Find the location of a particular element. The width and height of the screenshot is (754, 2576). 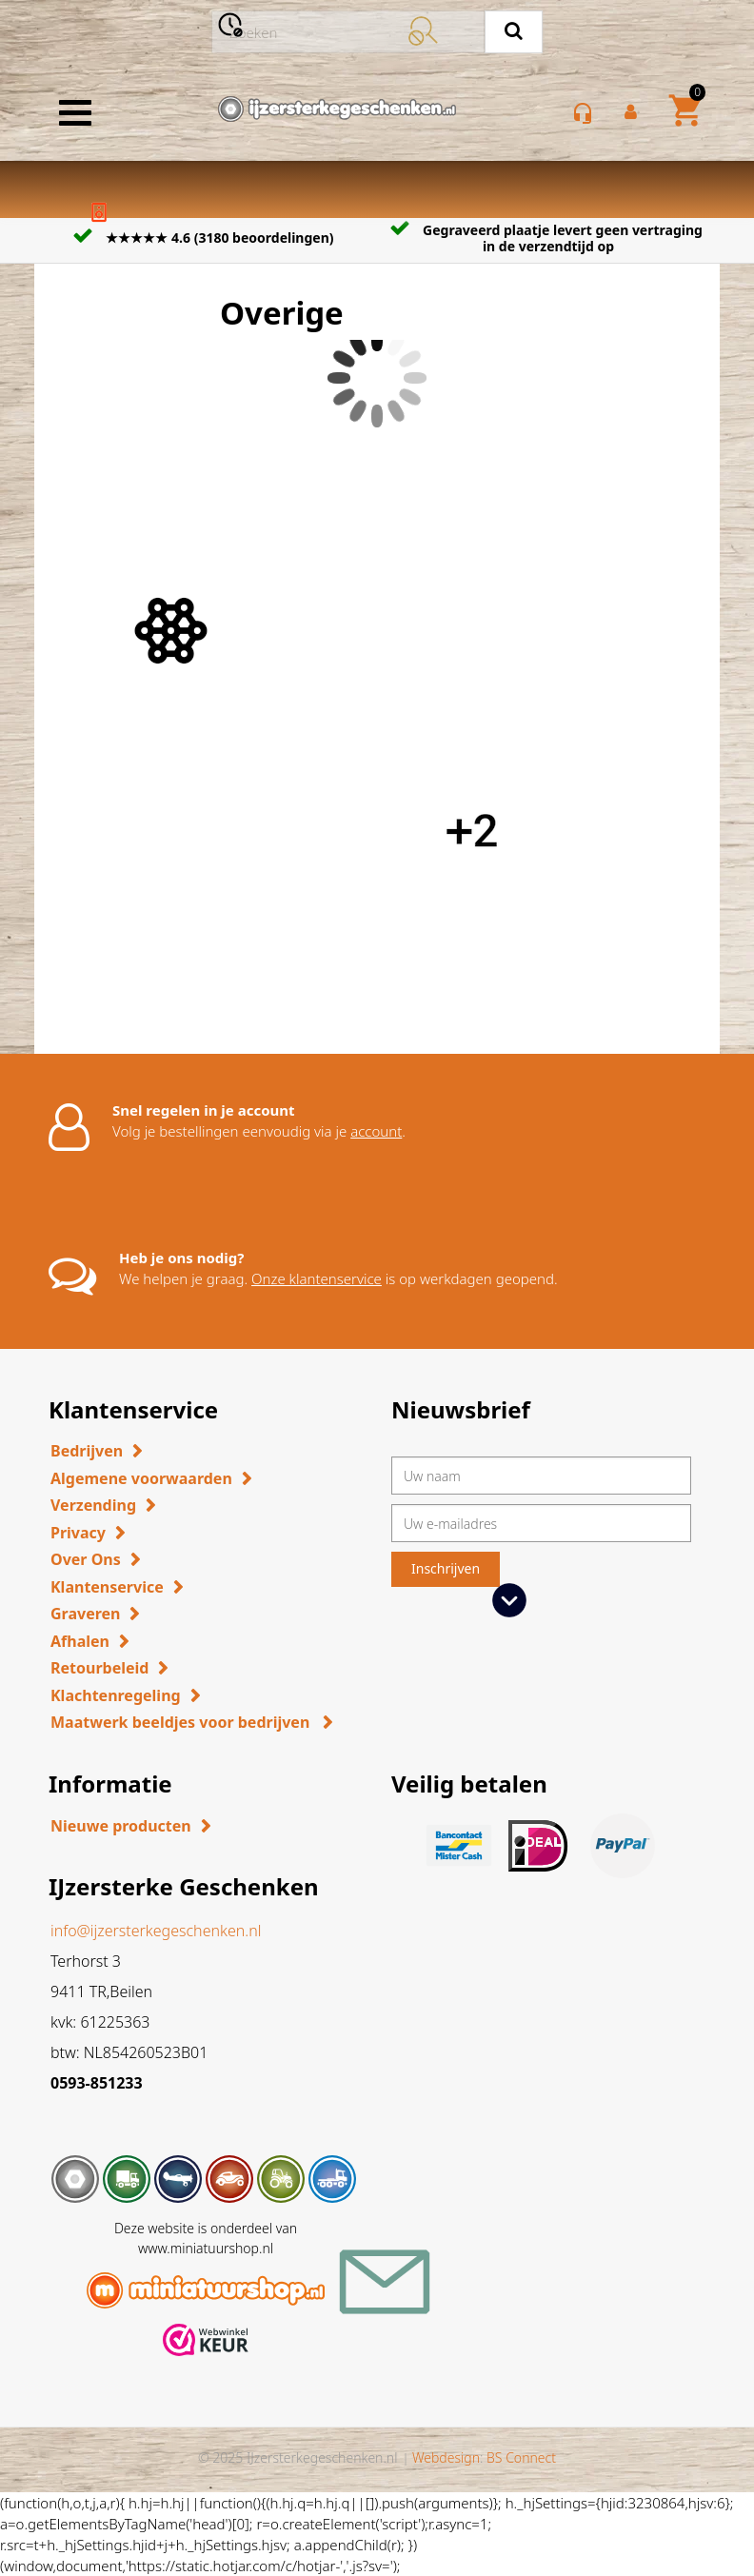

stop or cancel the current search is located at coordinates (424, 30).